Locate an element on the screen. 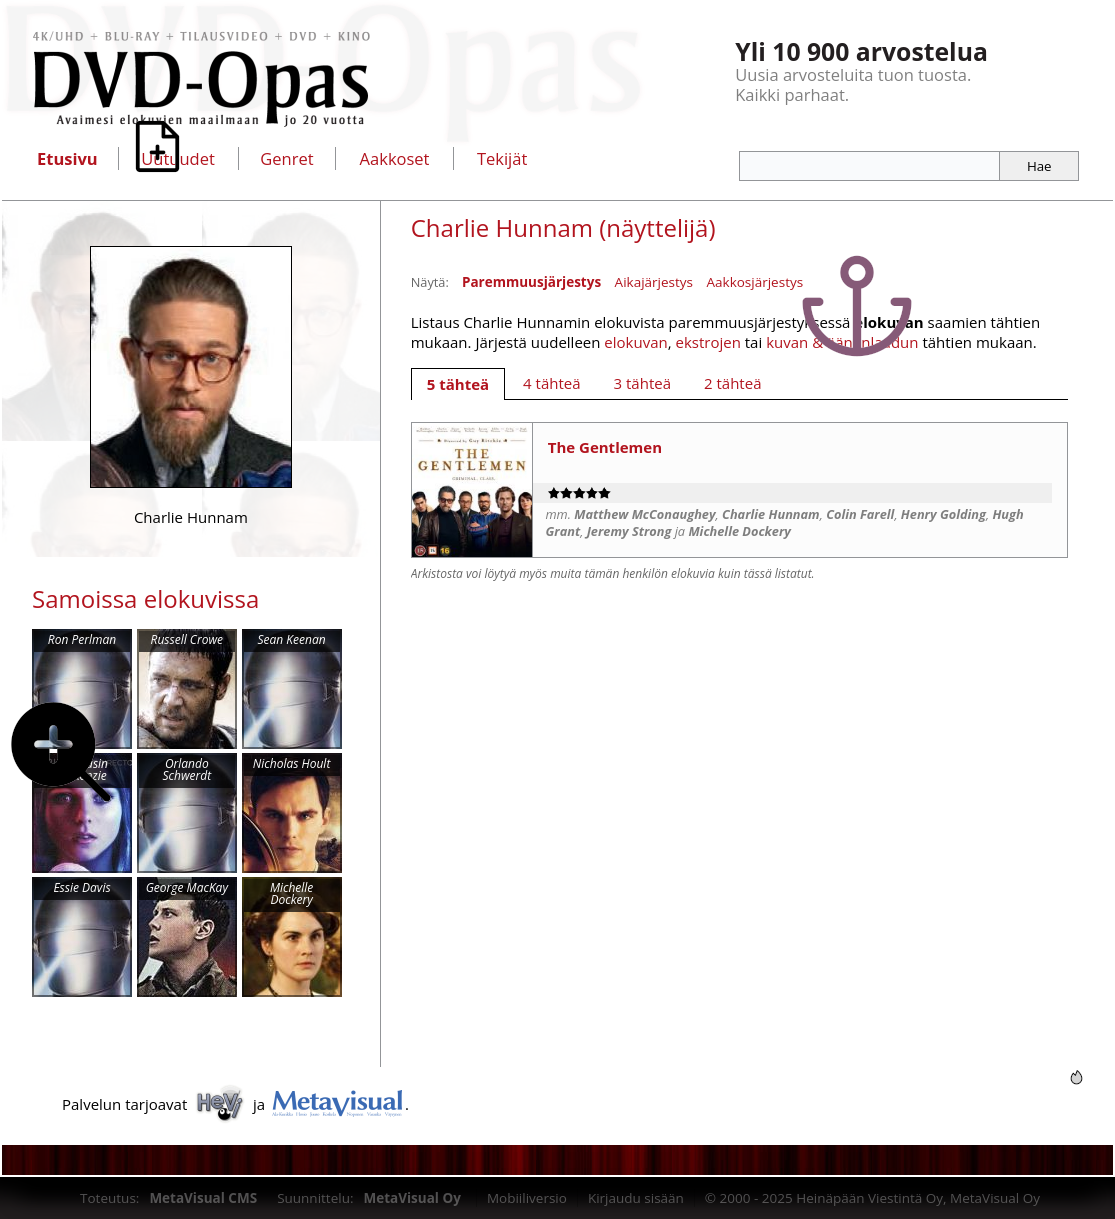 This screenshot has height=1219, width=1115. zoom in on content is located at coordinates (61, 752).